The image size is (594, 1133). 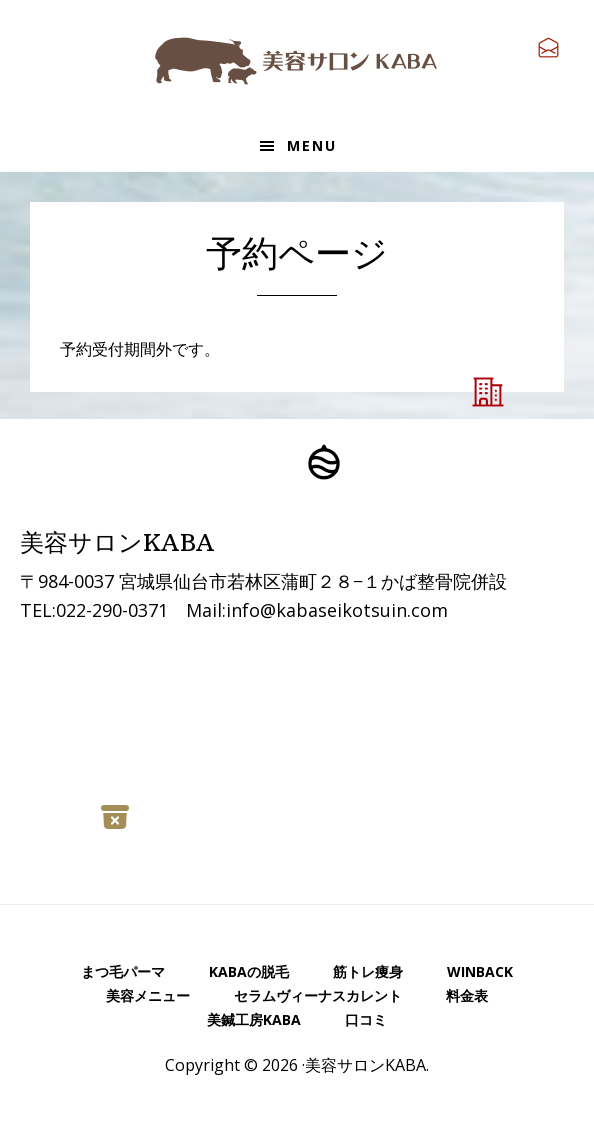 What do you see at coordinates (488, 392) in the screenshot?
I see `view office or workplace location` at bounding box center [488, 392].